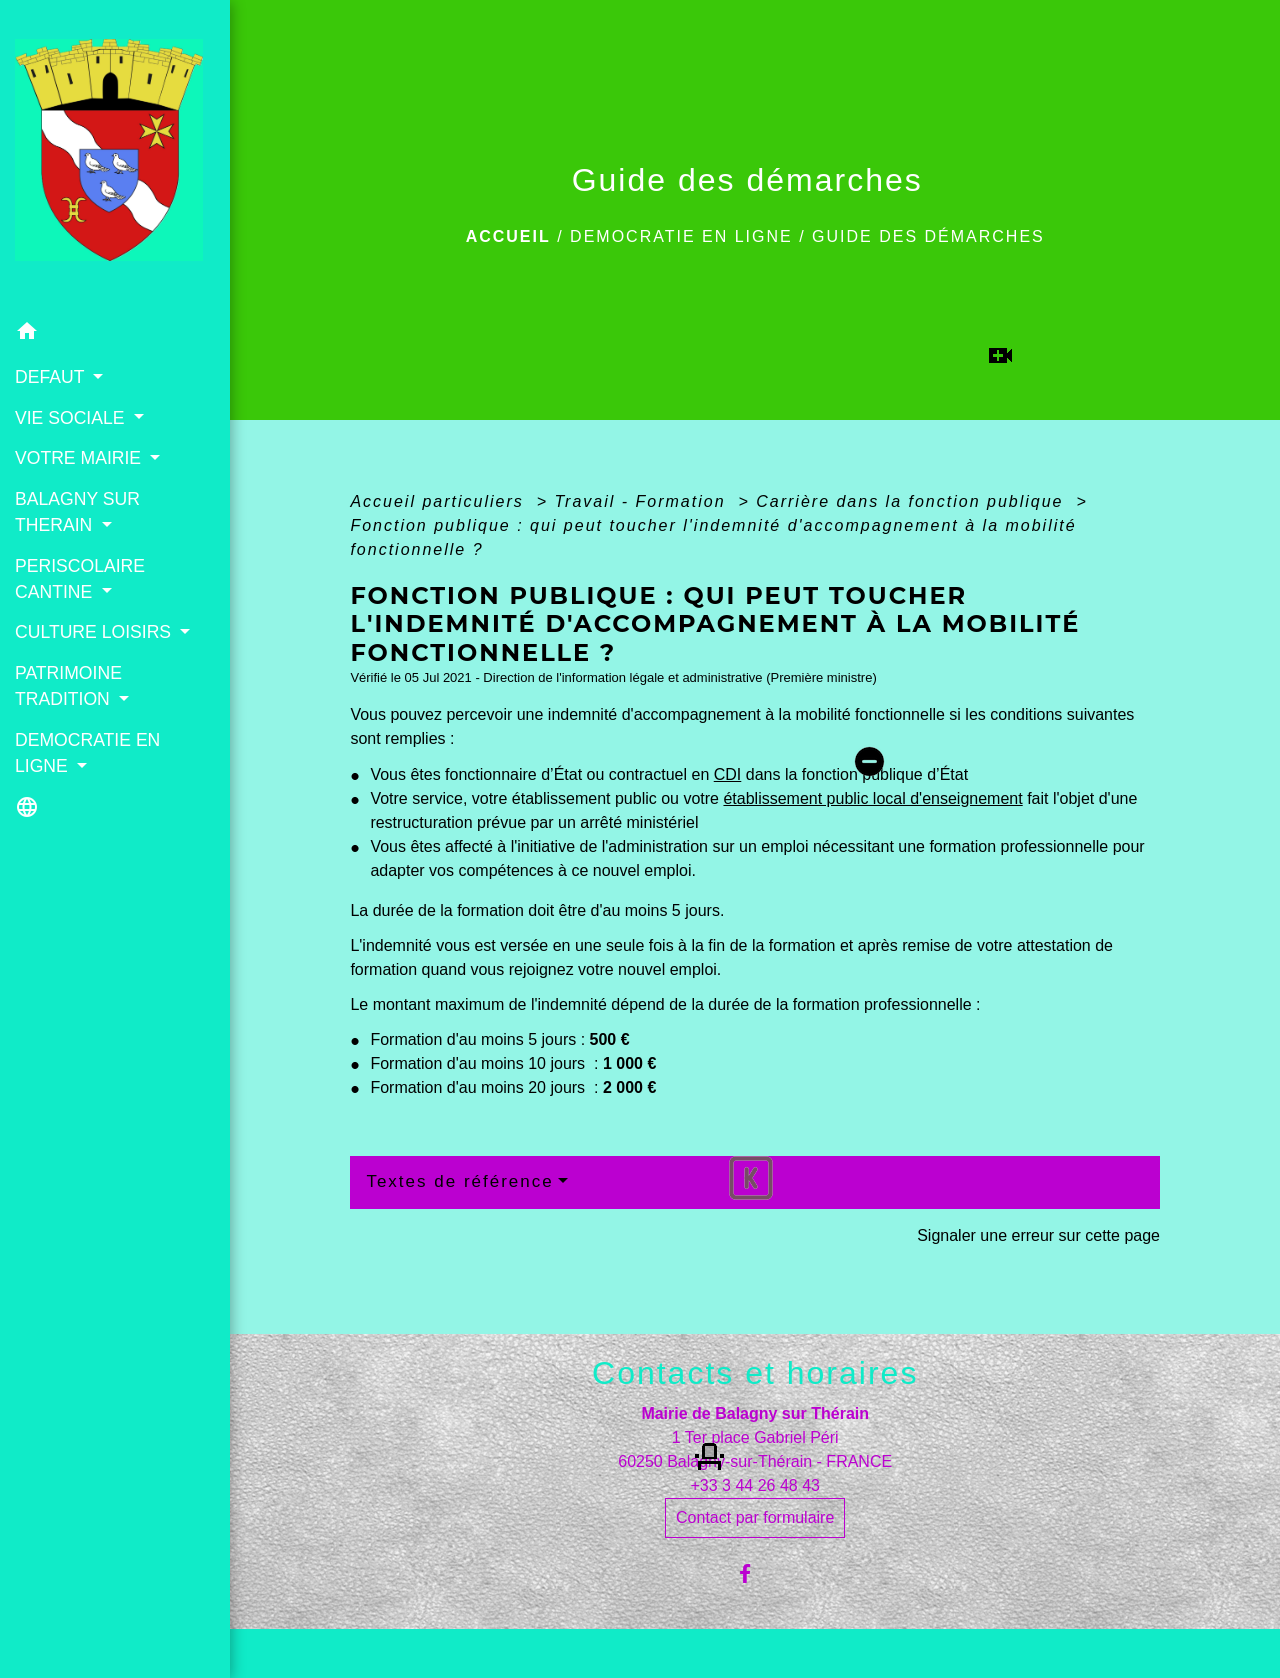 The height and width of the screenshot is (1678, 1280). Describe the element at coordinates (751, 1178) in the screenshot. I see `keyboard shortcut indicator for the letter K` at that location.